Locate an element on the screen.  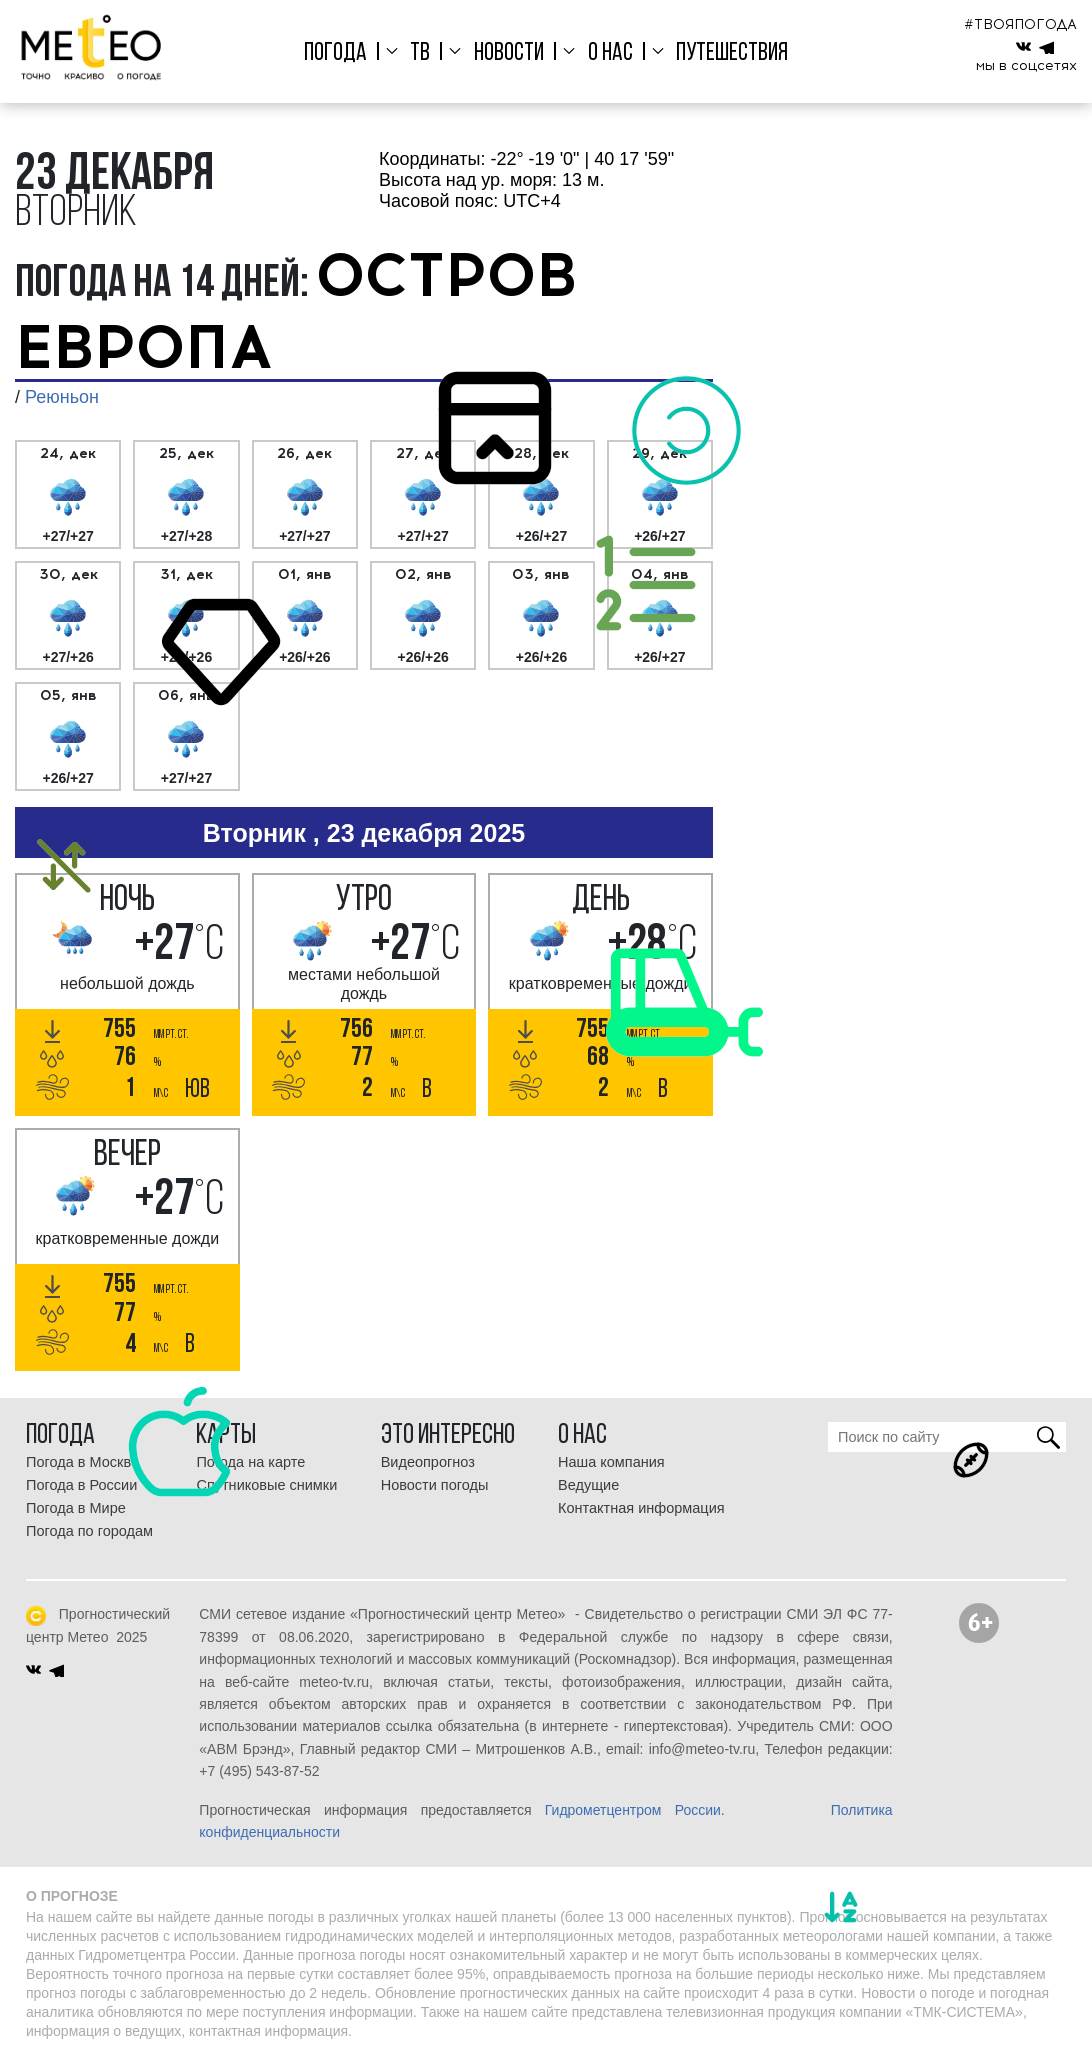
construction or building feature is located at coordinates (684, 1002).